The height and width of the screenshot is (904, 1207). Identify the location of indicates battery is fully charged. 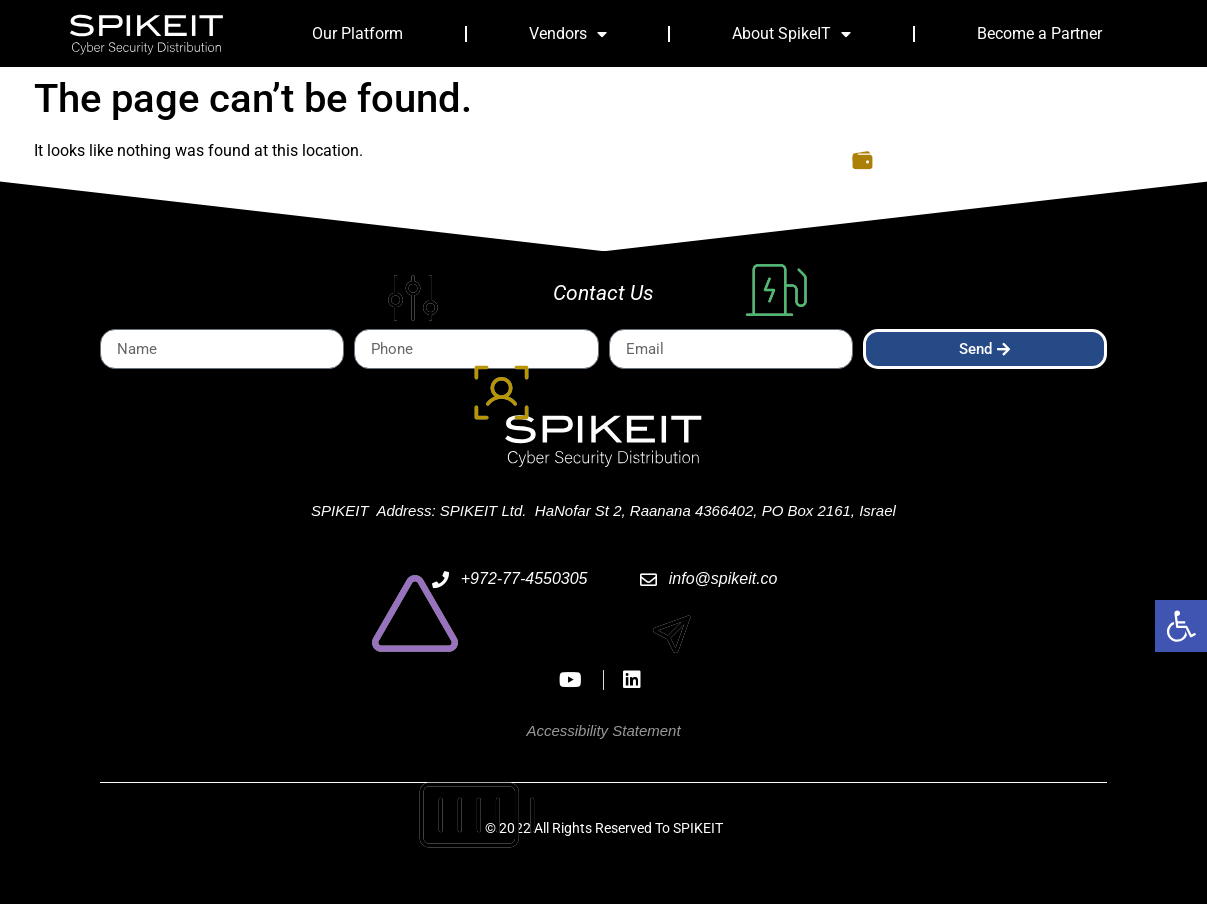
(475, 815).